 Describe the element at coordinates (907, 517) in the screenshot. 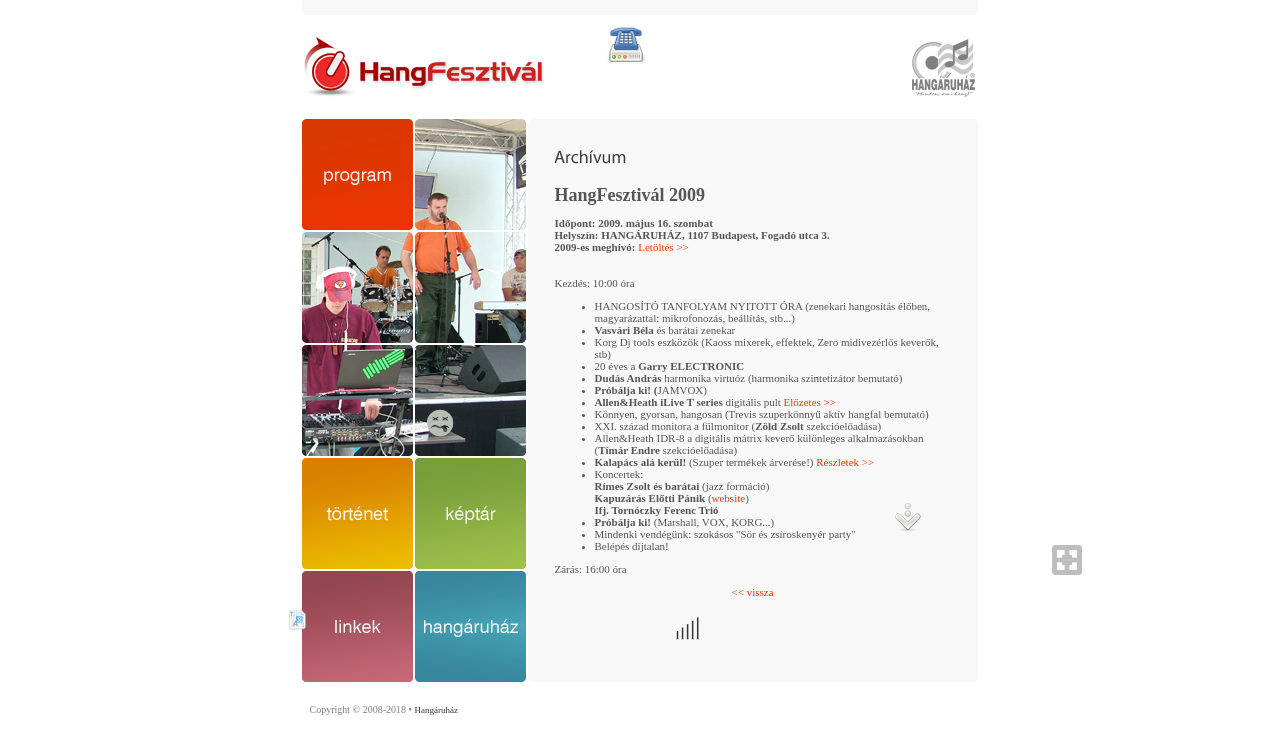

I see `scroll down or view more content` at that location.